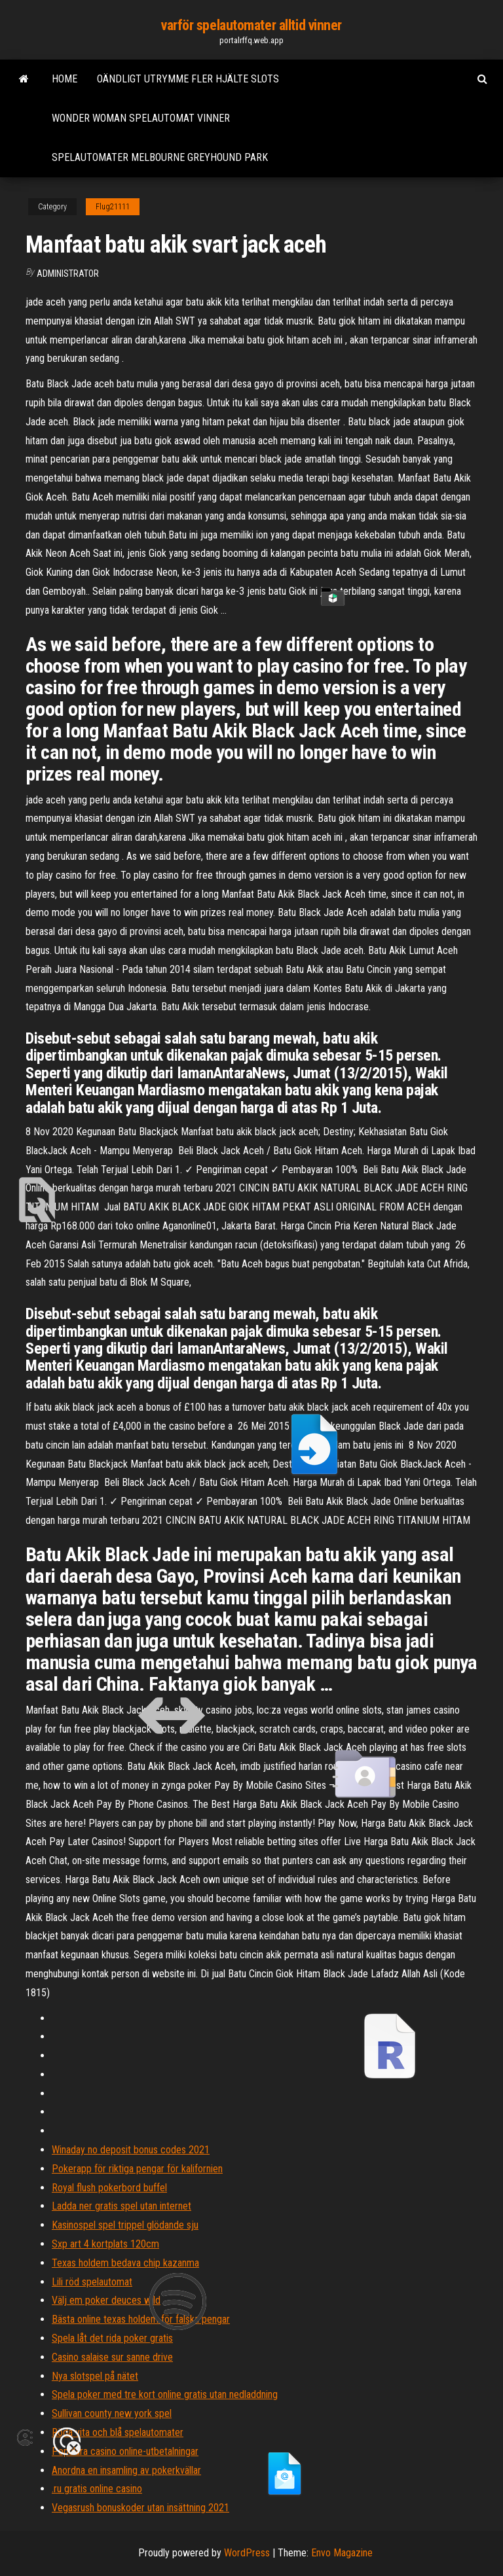  I want to click on open microsoft contacts folder, so click(365, 1775).